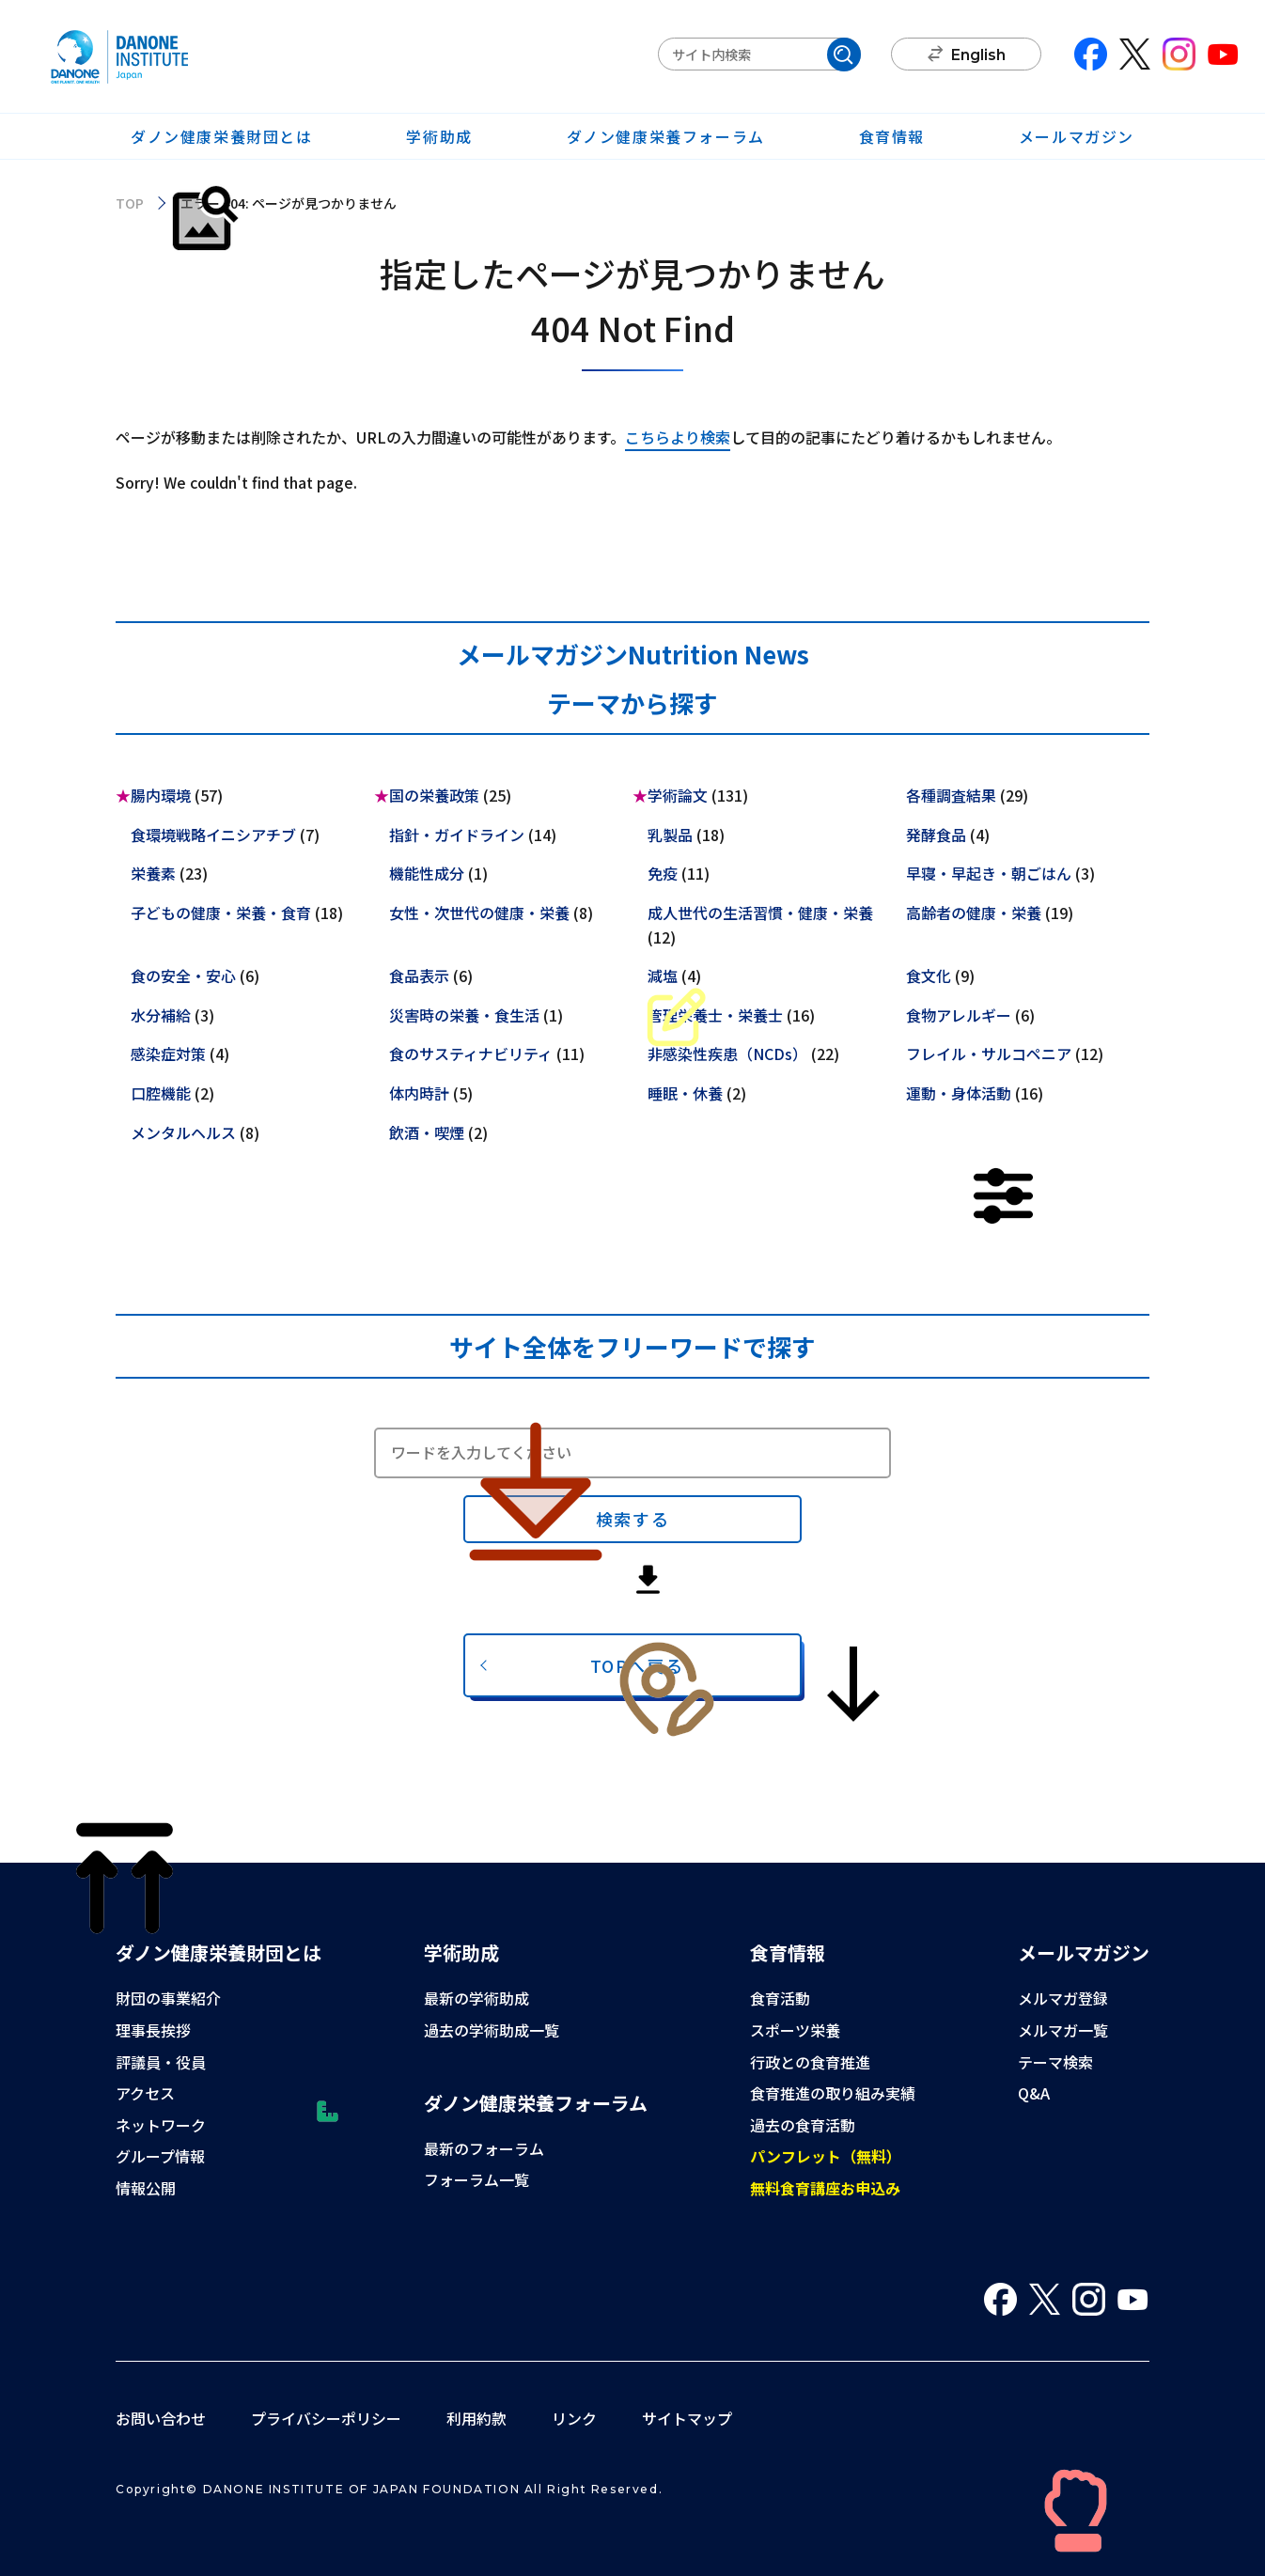  Describe the element at coordinates (536, 1494) in the screenshot. I see `download file to device` at that location.